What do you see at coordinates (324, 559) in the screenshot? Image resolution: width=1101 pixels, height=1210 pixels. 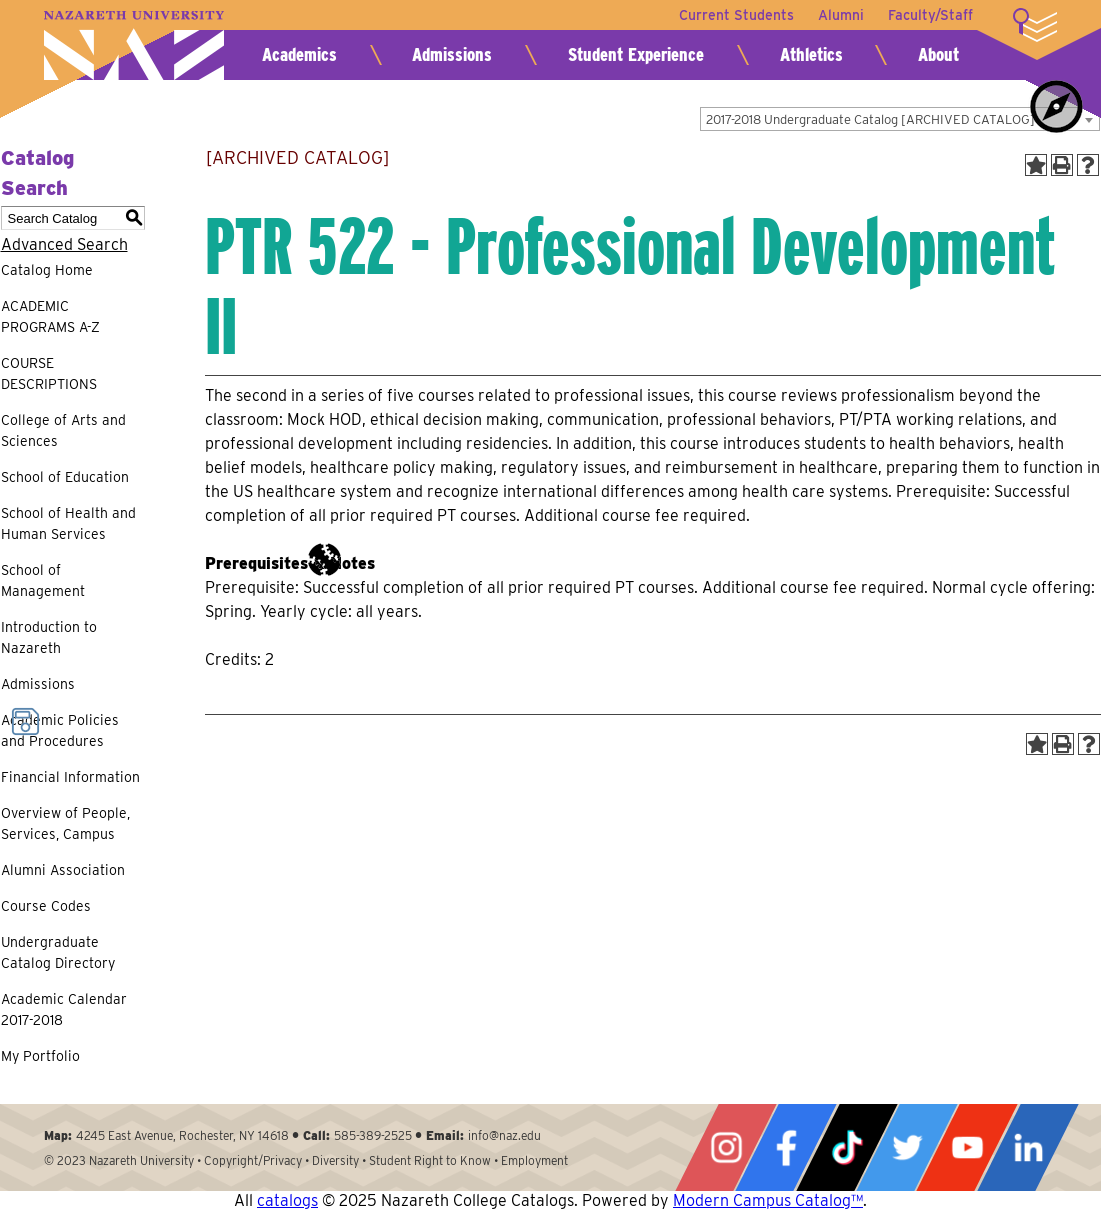 I see `view baseball scores or stats` at bounding box center [324, 559].